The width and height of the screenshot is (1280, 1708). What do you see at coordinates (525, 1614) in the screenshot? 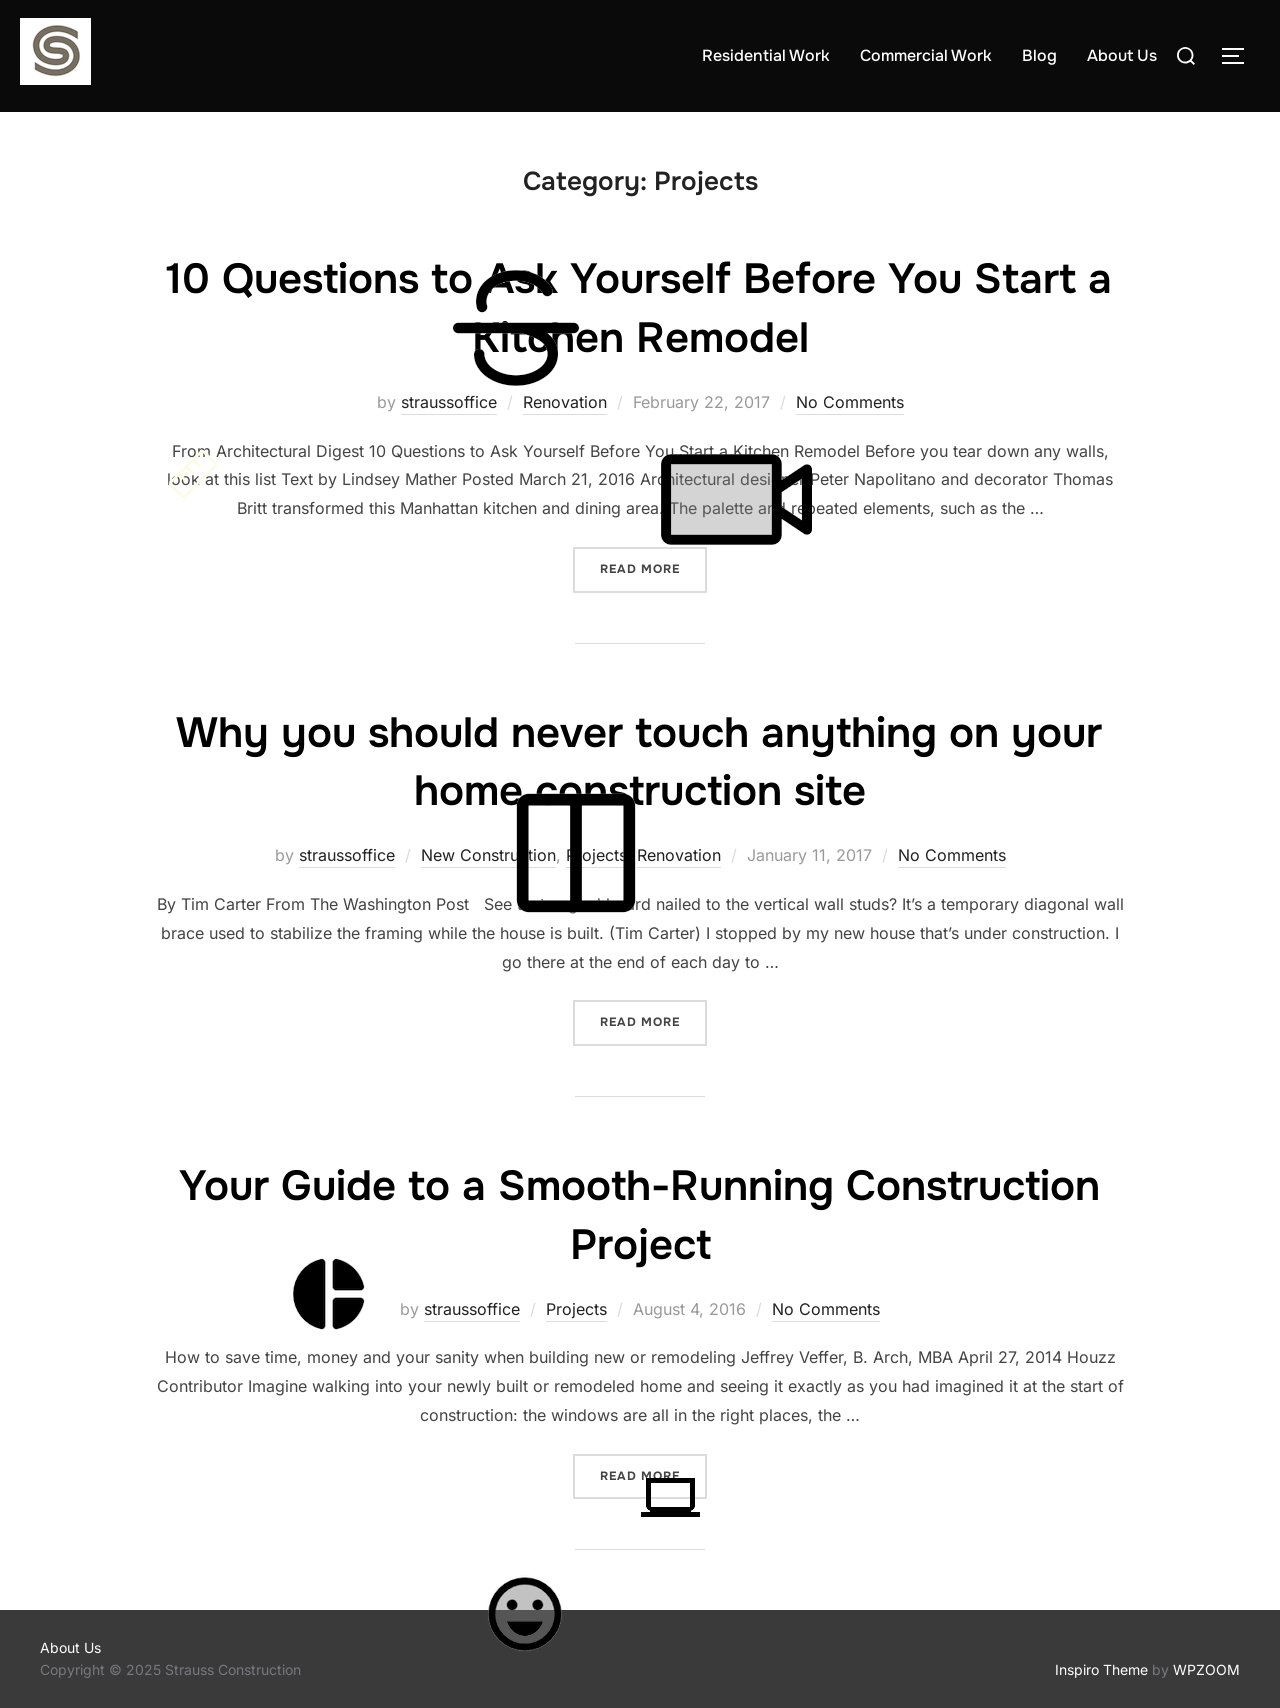
I see `add an emoji or reaction` at bounding box center [525, 1614].